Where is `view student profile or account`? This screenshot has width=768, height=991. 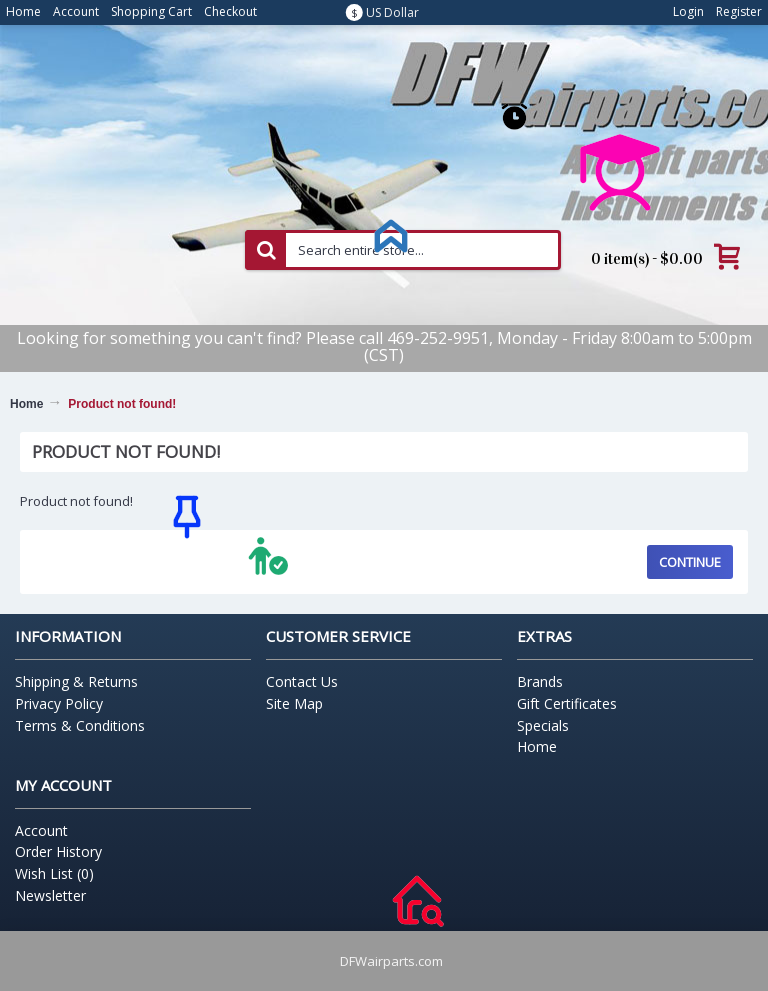
view student profile or account is located at coordinates (620, 174).